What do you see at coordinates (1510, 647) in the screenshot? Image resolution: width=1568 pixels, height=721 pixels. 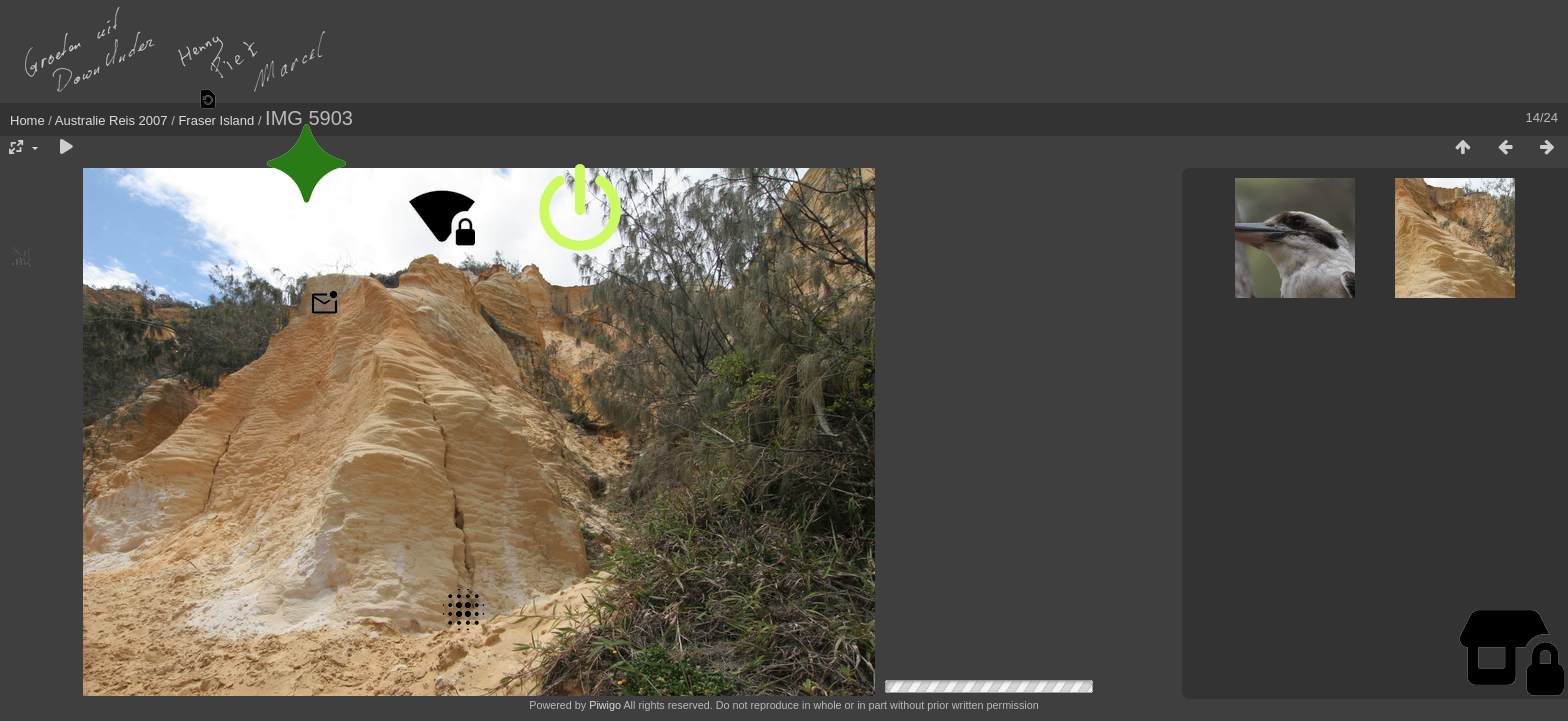 I see `indicates a locked or secured store` at bounding box center [1510, 647].